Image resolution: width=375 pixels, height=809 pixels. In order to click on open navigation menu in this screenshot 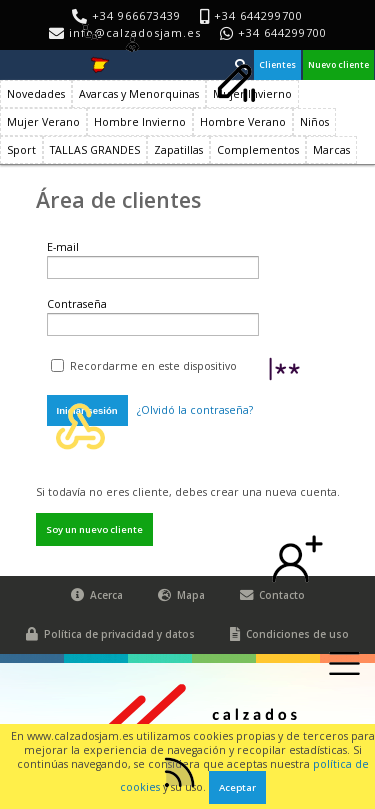, I will do `click(344, 663)`.